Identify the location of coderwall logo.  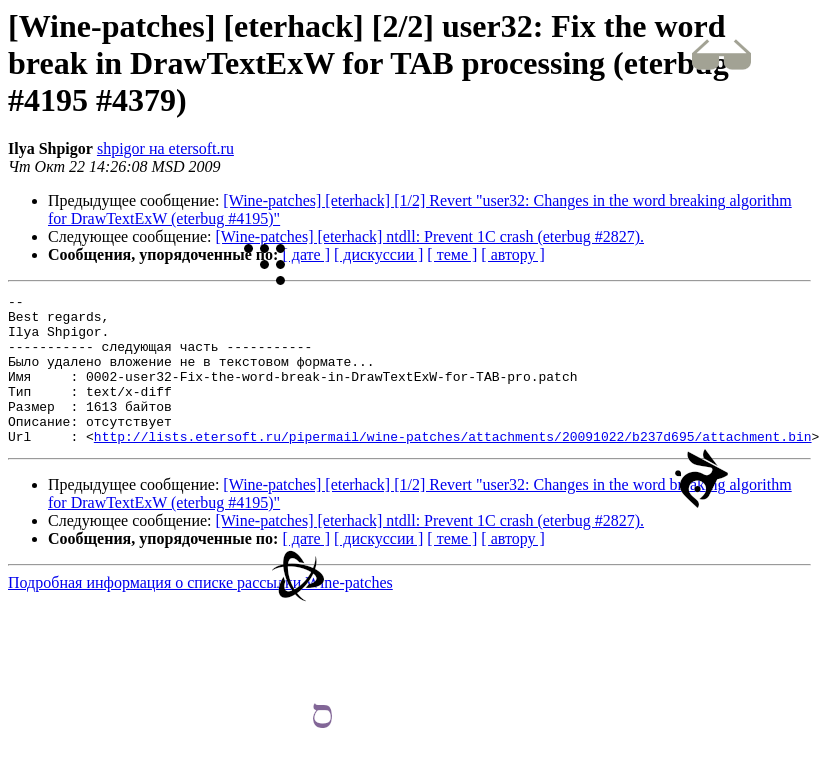
(264, 264).